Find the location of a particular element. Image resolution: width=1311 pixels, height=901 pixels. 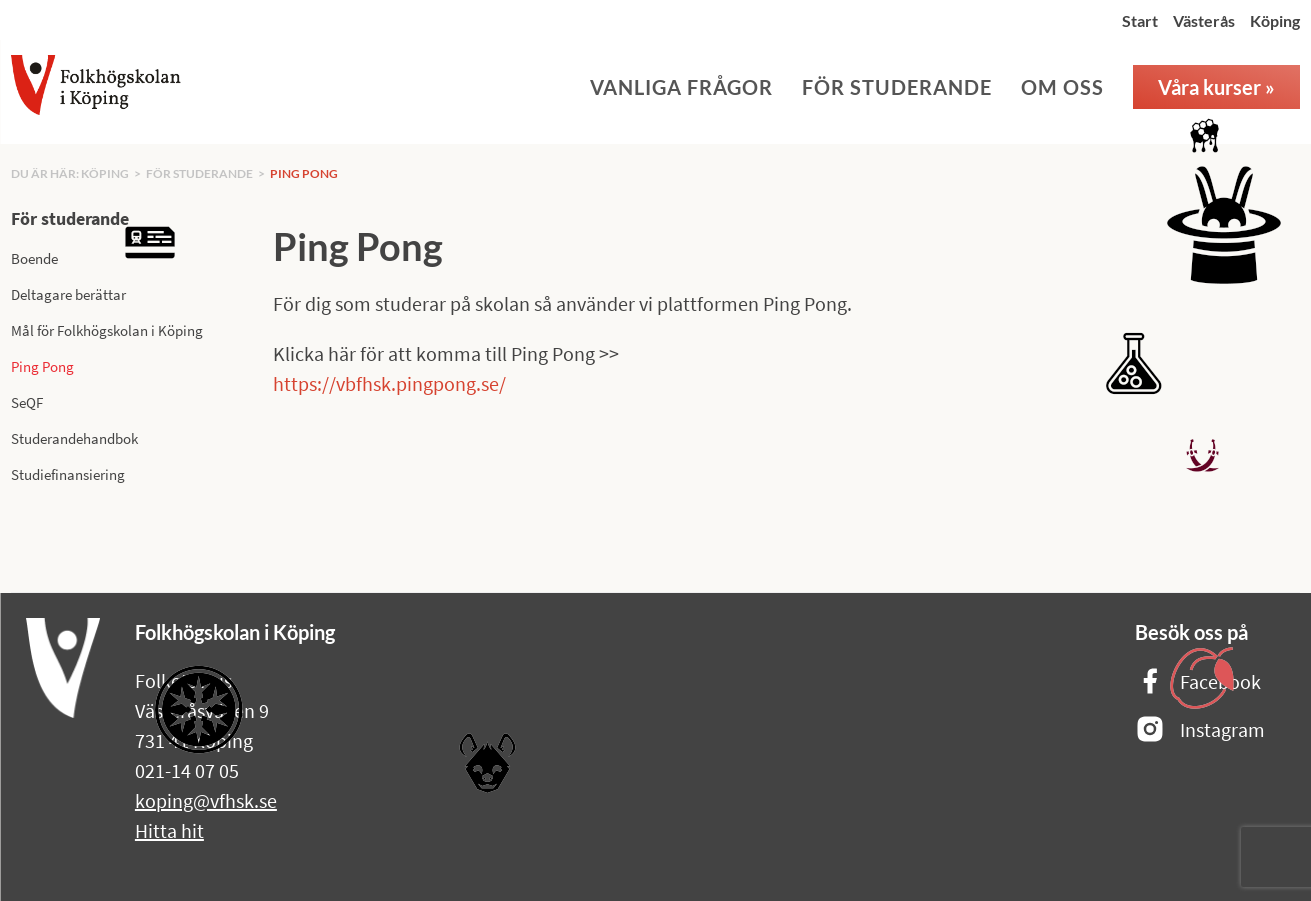

access magic or special effects features is located at coordinates (1224, 225).